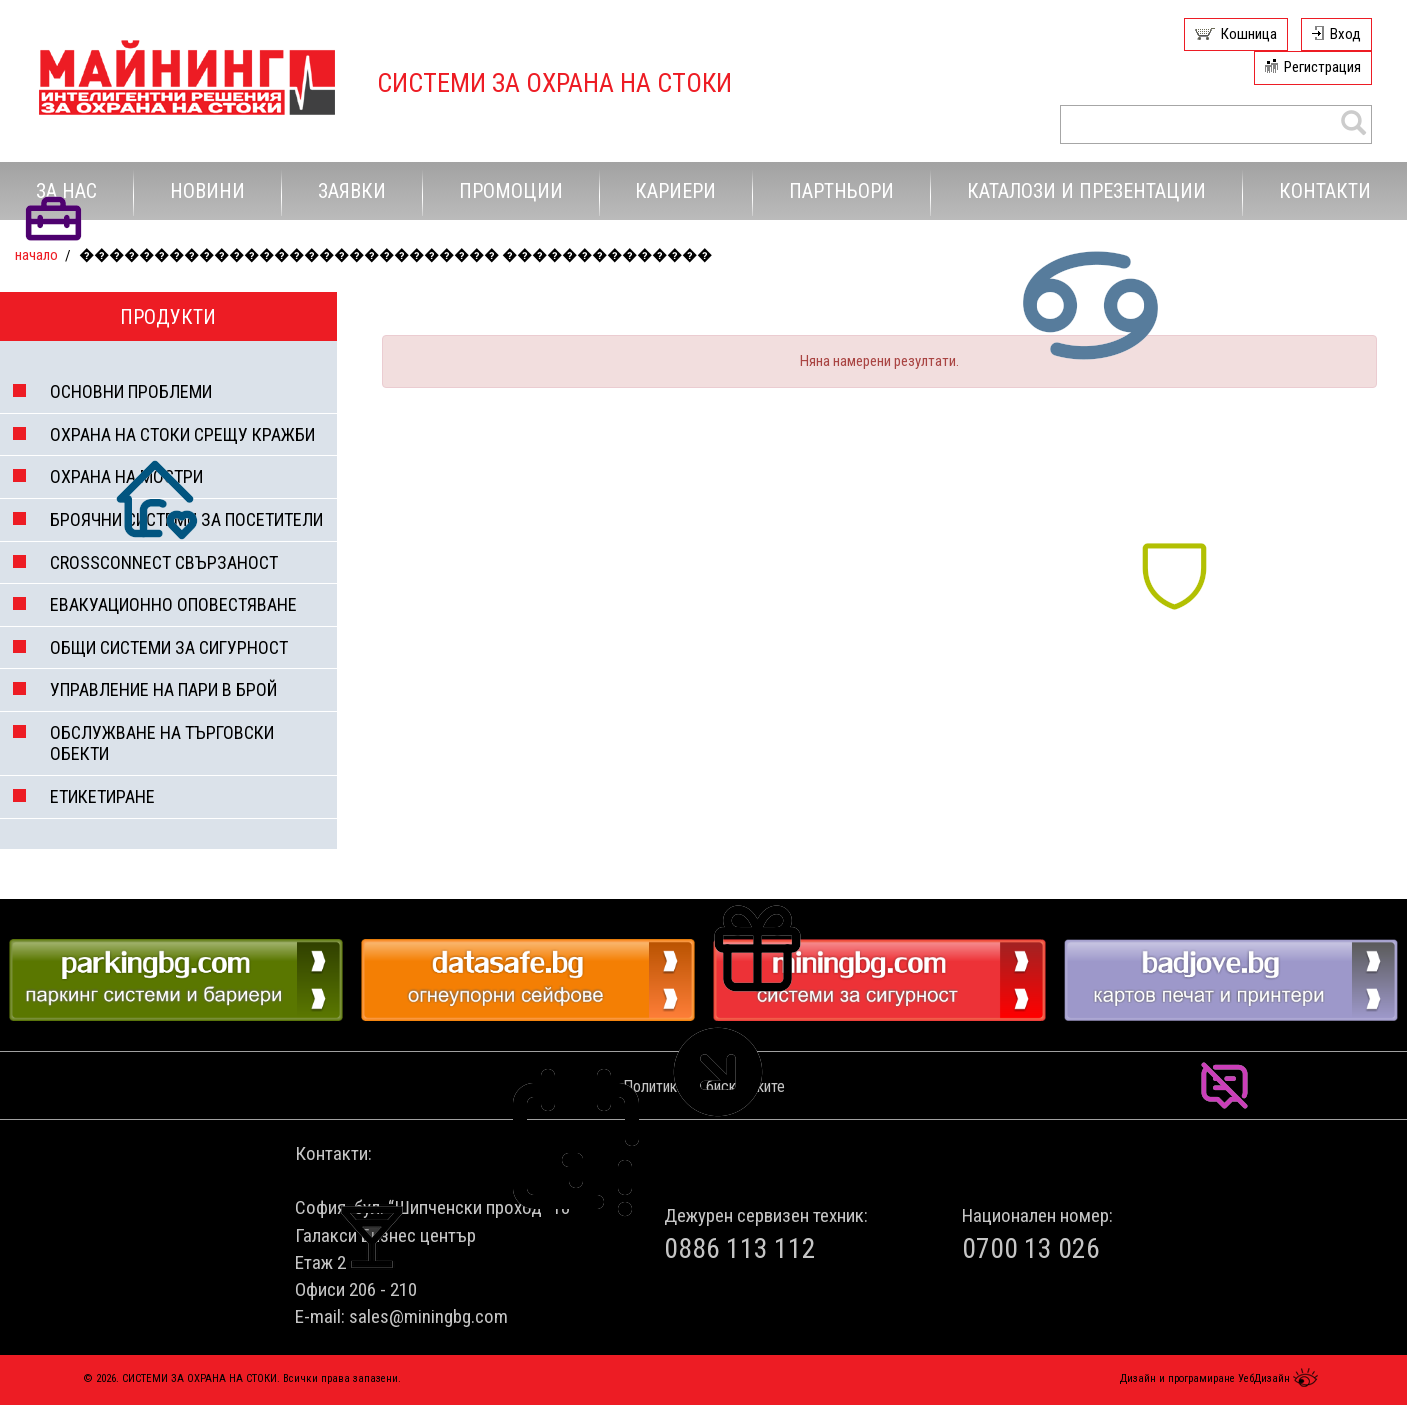 Image resolution: width=1407 pixels, height=1405 pixels. Describe the element at coordinates (757, 948) in the screenshot. I see `view or redeem a gift` at that location.